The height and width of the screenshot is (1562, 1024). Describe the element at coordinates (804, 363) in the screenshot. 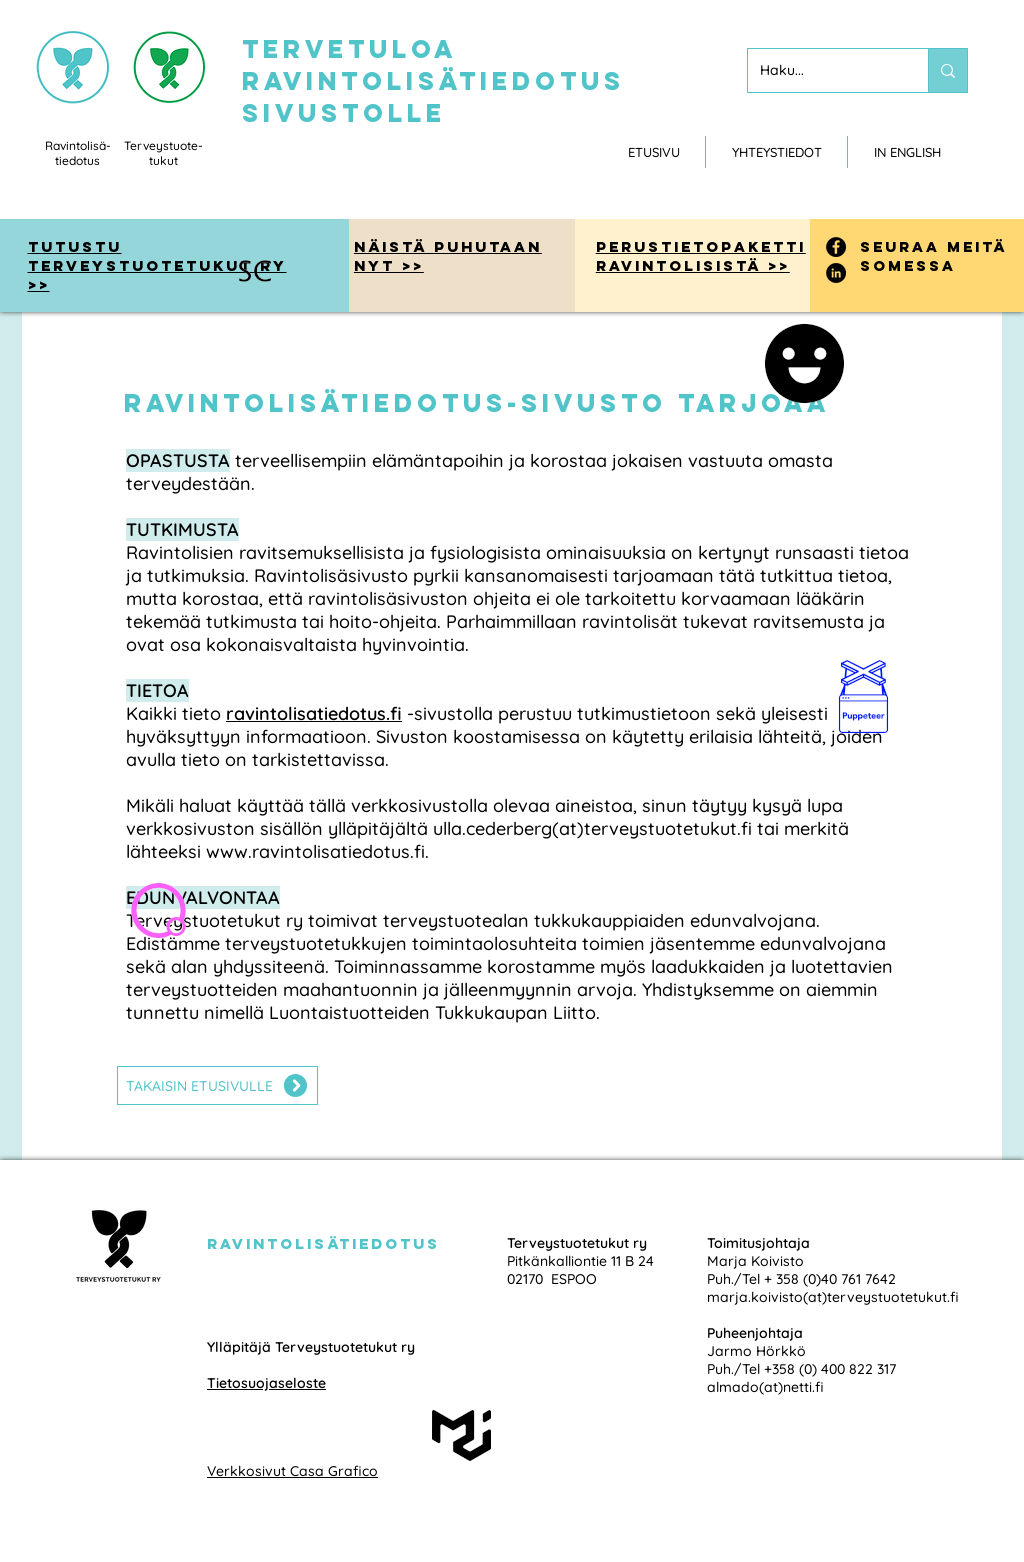

I see `add an emoji or reaction` at that location.